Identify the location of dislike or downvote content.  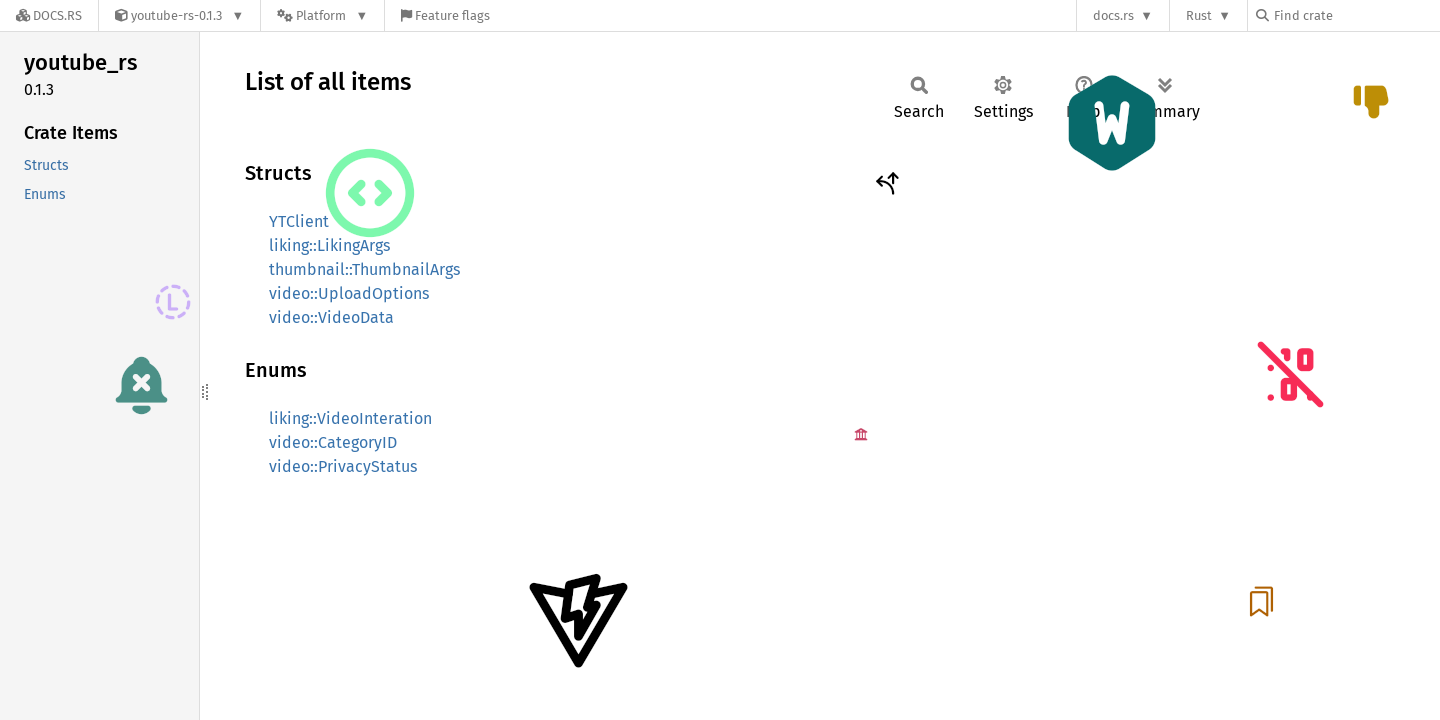
(1372, 102).